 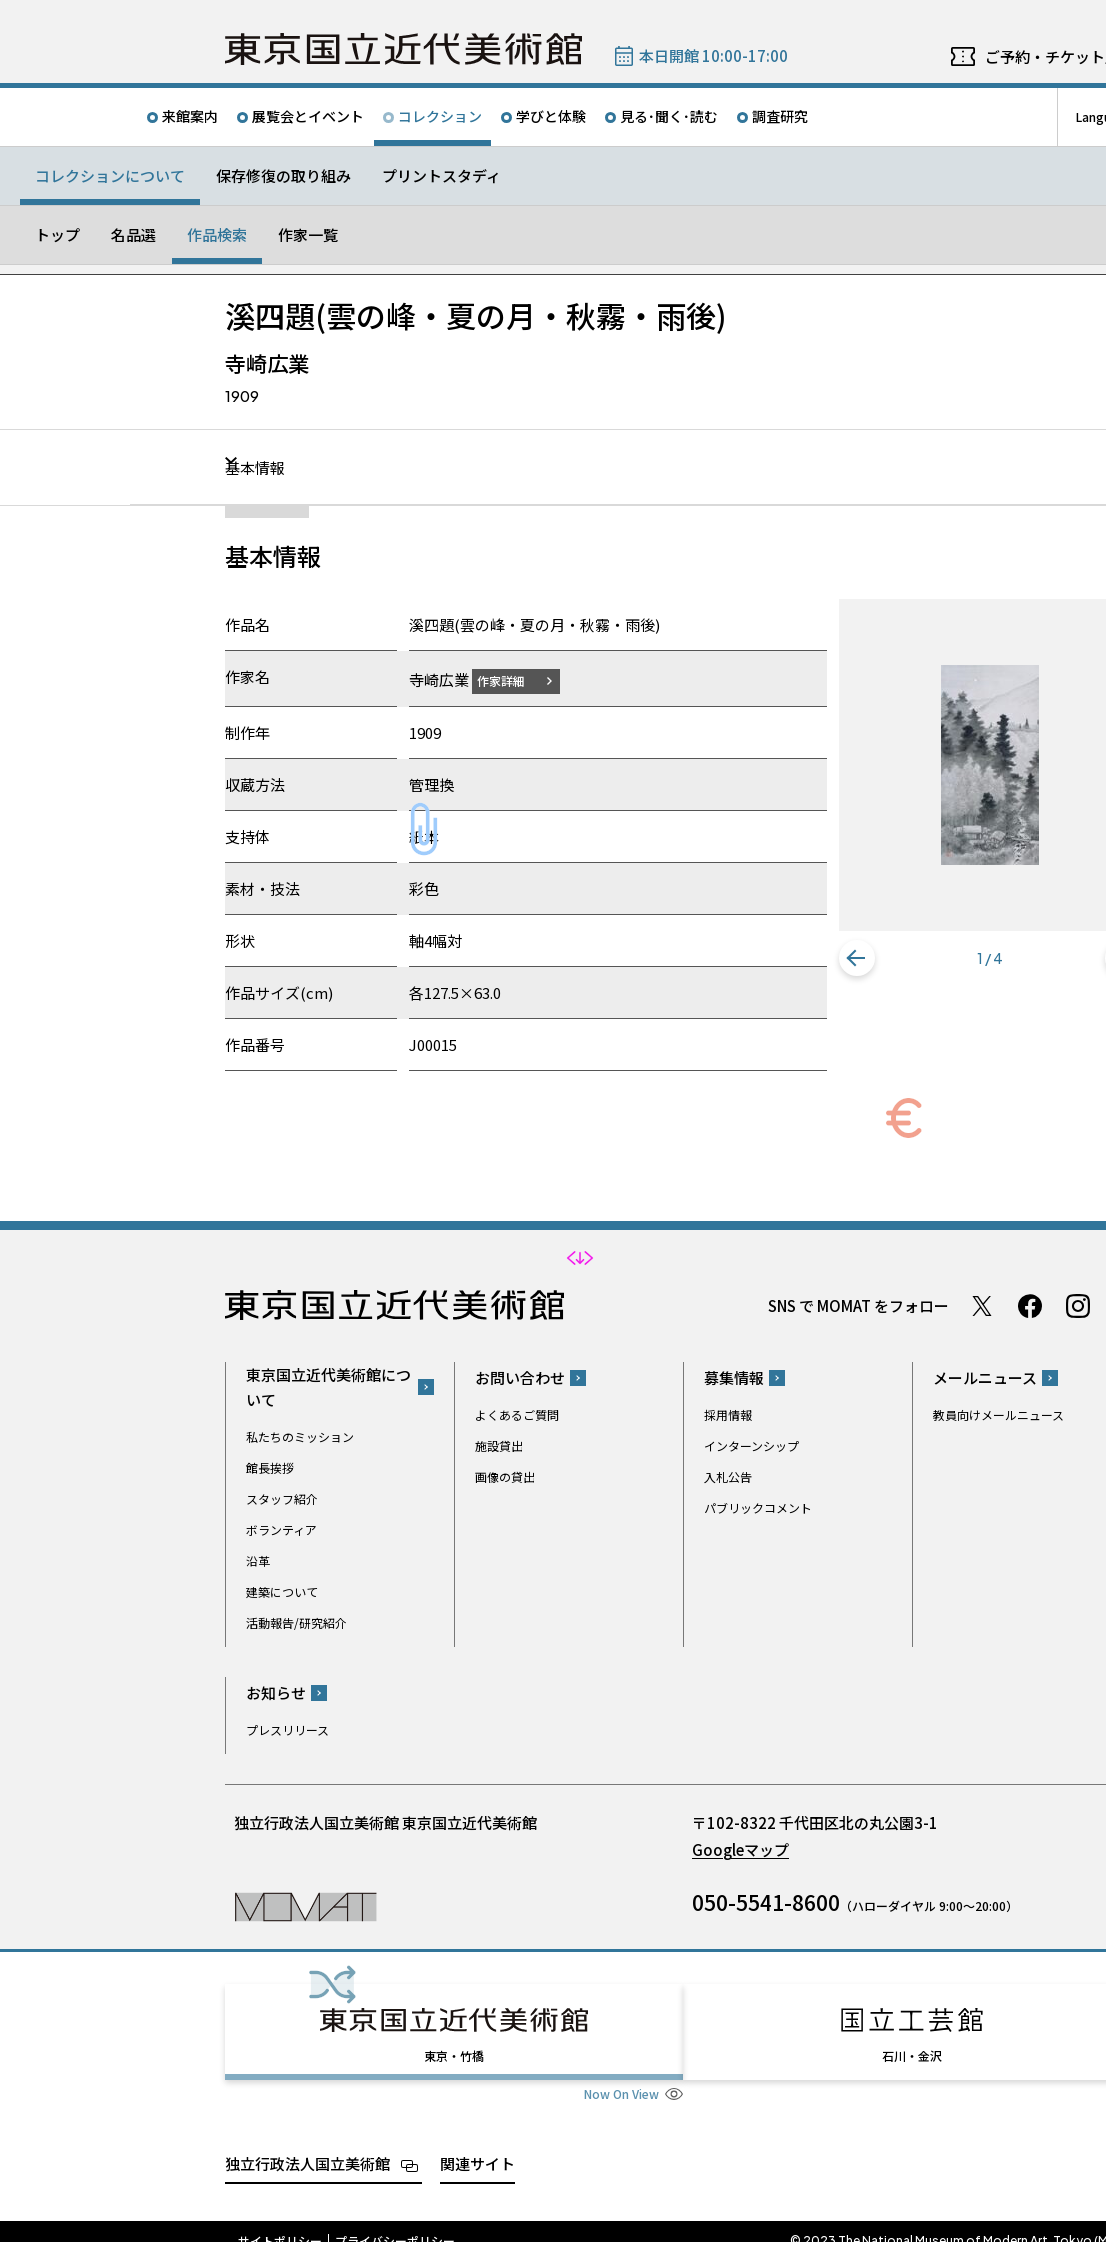 I want to click on attach a file to your message, so click(x=424, y=829).